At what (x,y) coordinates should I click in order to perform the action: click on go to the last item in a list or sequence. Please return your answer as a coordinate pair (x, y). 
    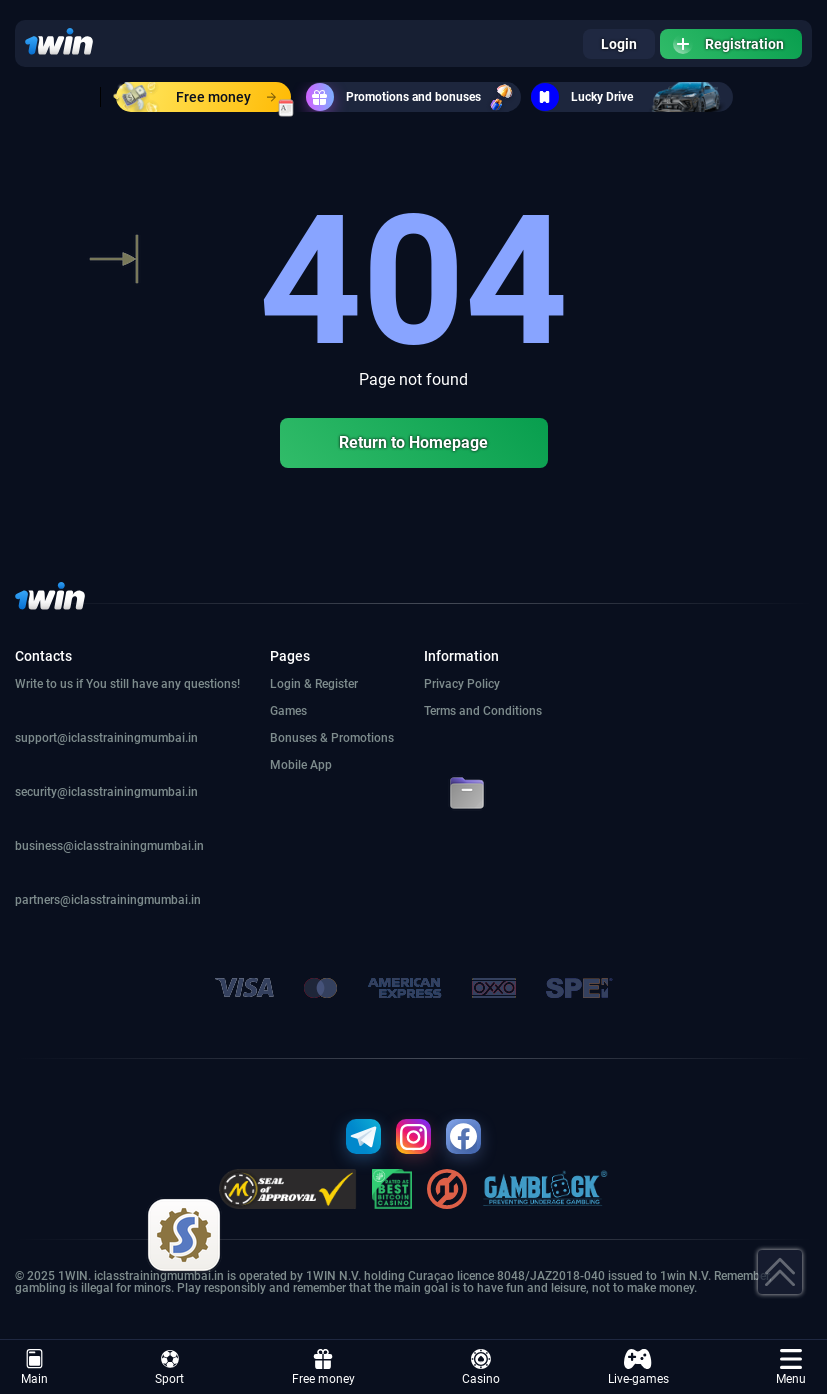
    Looking at the image, I should click on (114, 259).